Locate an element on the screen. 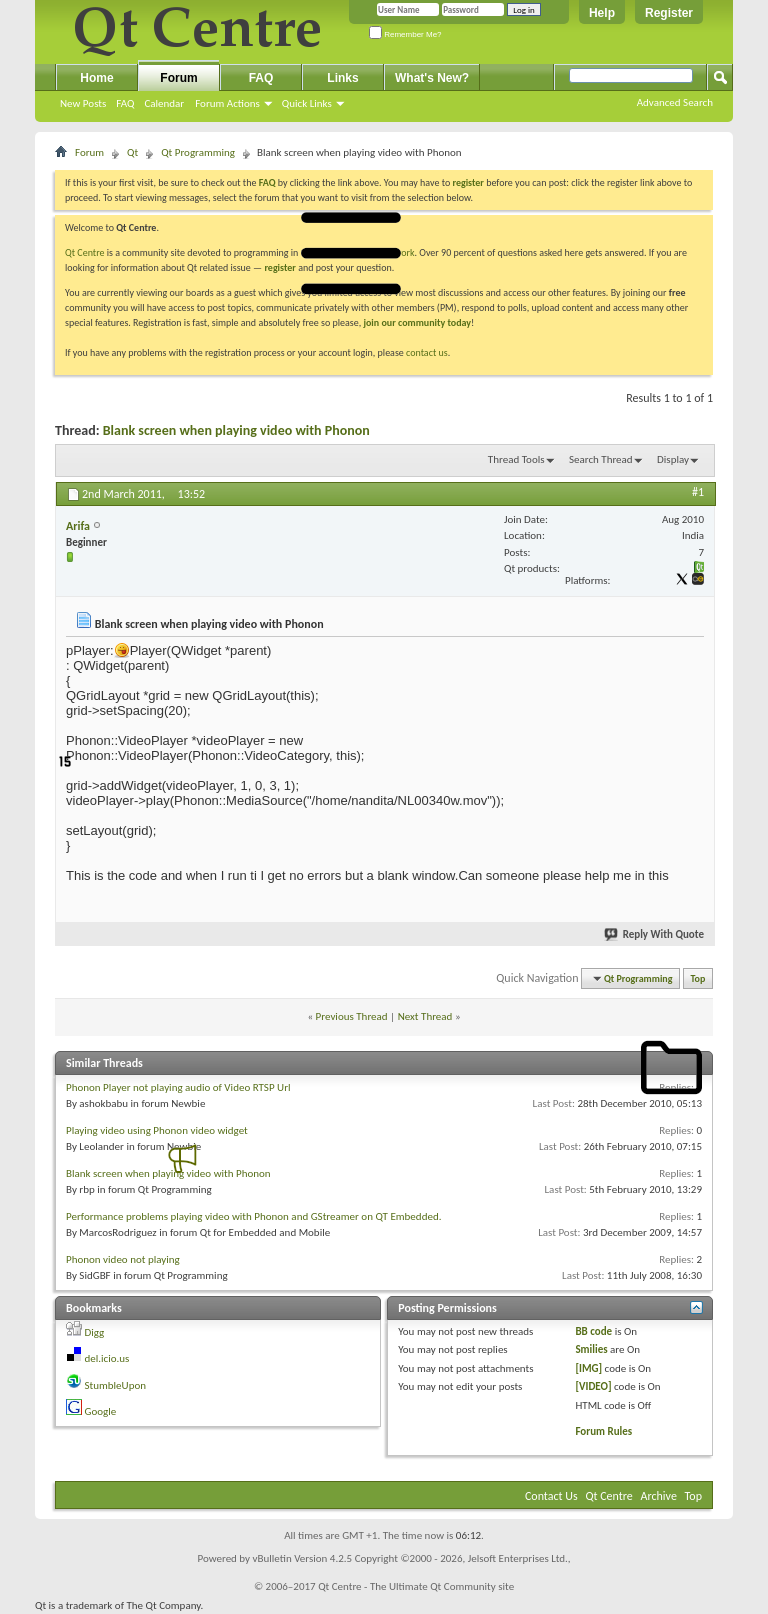 This screenshot has height=1614, width=768. open navigation menu is located at coordinates (351, 255).